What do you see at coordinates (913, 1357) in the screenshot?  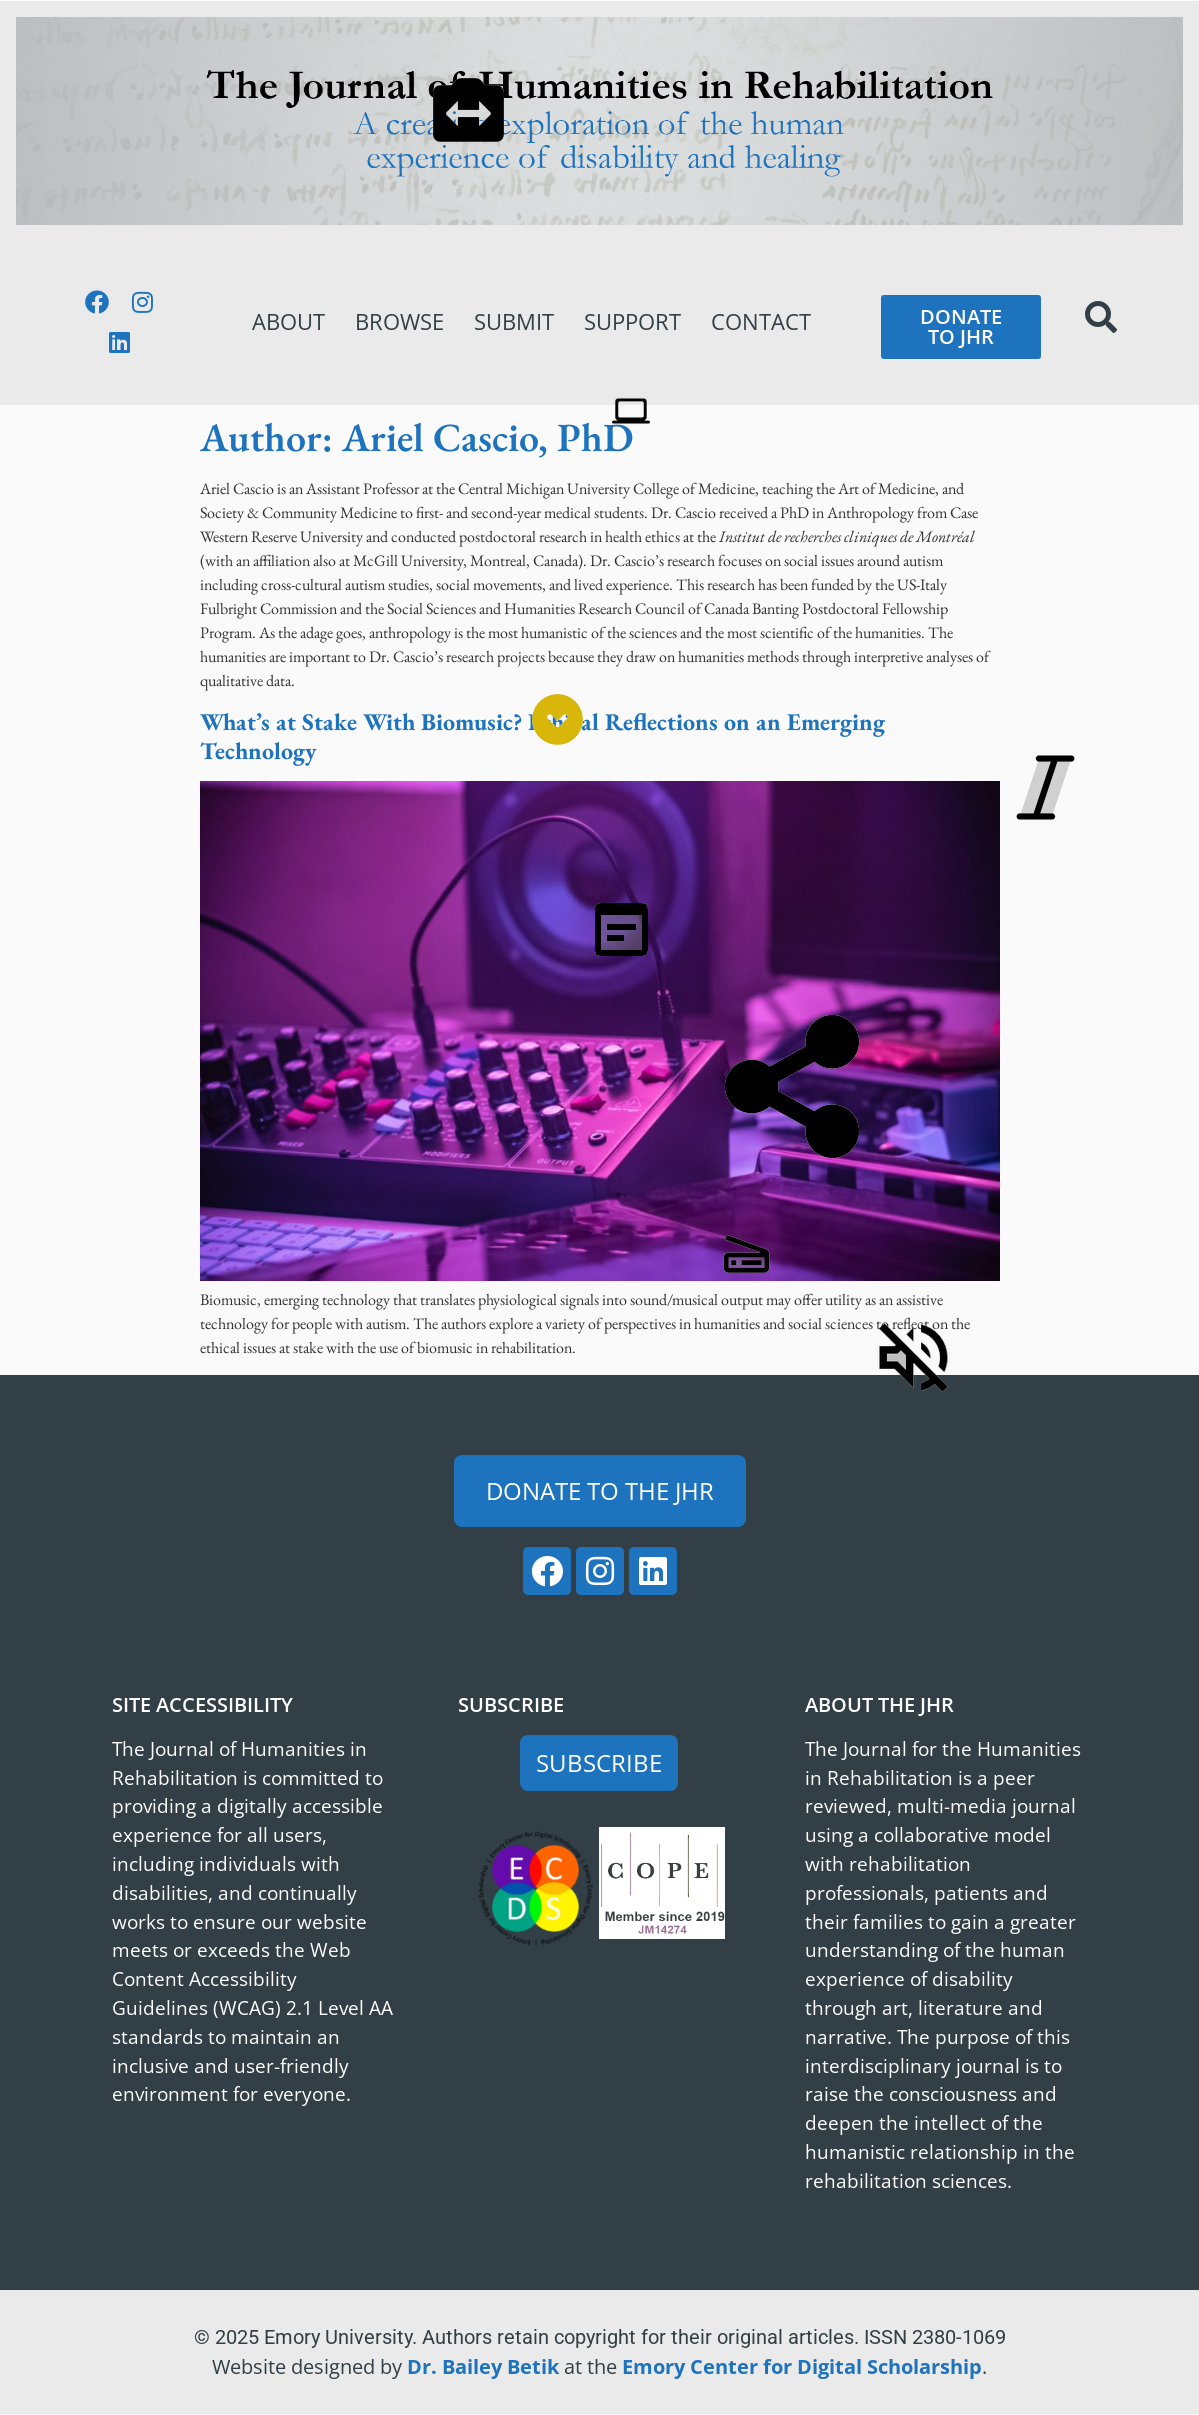 I see `mute audio or sound` at bounding box center [913, 1357].